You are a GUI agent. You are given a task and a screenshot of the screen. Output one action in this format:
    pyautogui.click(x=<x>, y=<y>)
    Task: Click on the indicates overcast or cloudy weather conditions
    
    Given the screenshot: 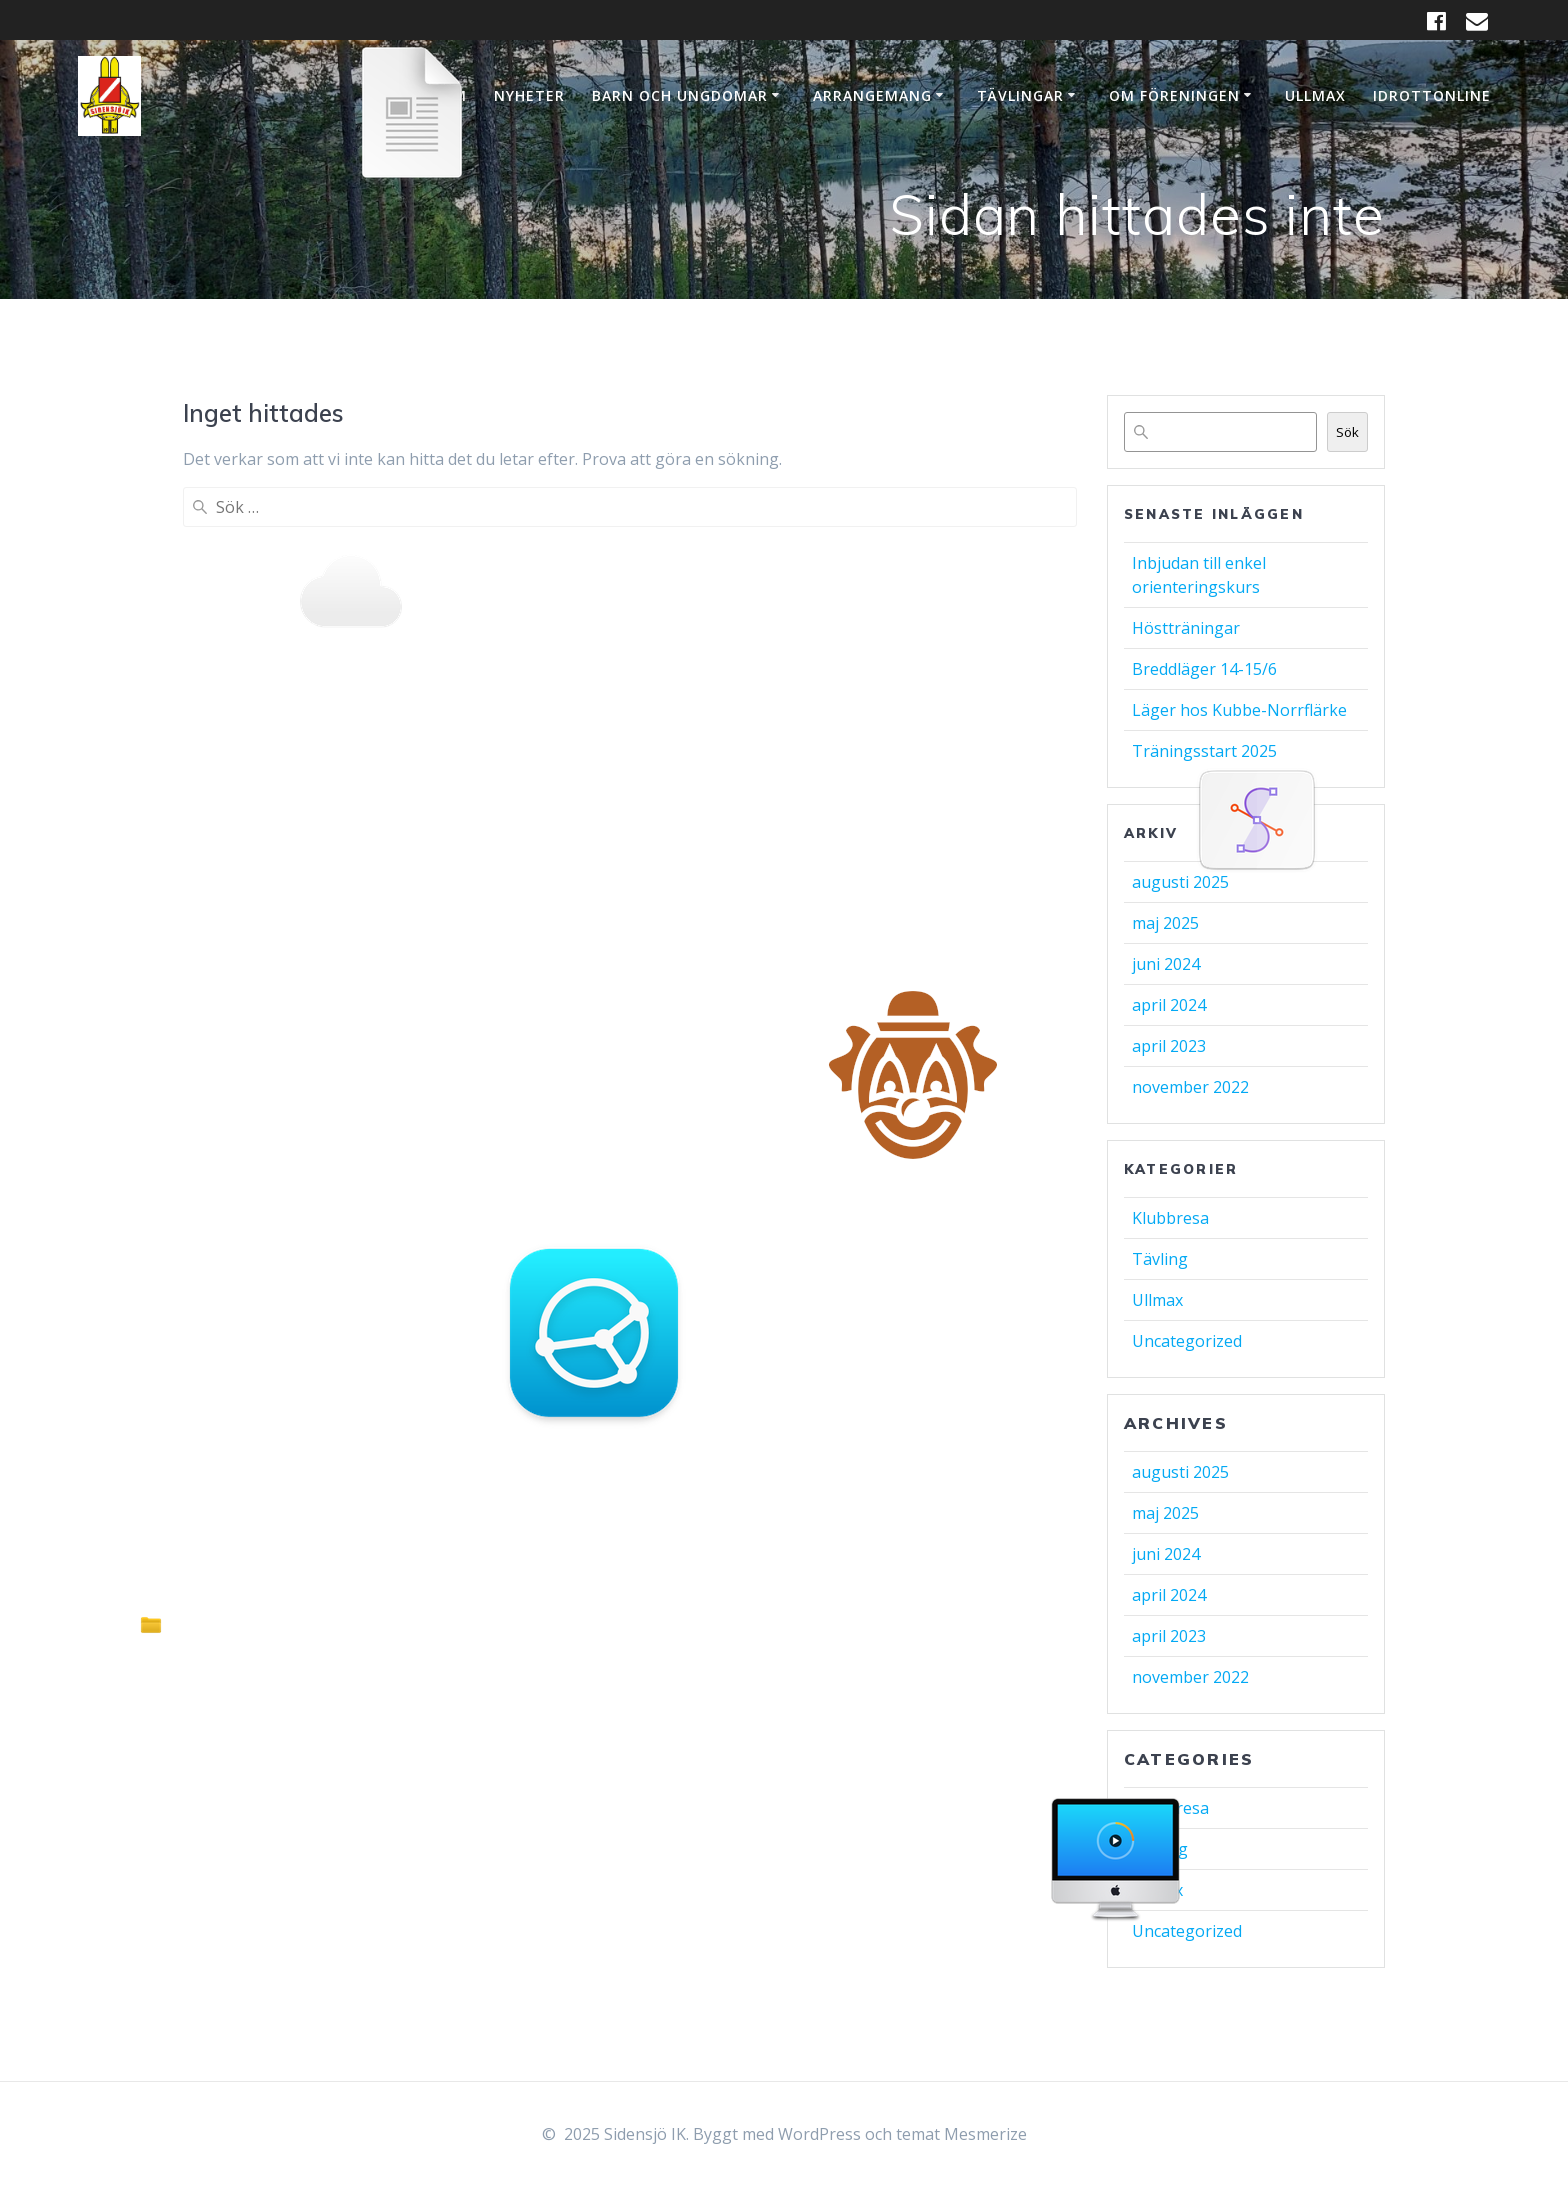 What is the action you would take?
    pyautogui.click(x=351, y=591)
    